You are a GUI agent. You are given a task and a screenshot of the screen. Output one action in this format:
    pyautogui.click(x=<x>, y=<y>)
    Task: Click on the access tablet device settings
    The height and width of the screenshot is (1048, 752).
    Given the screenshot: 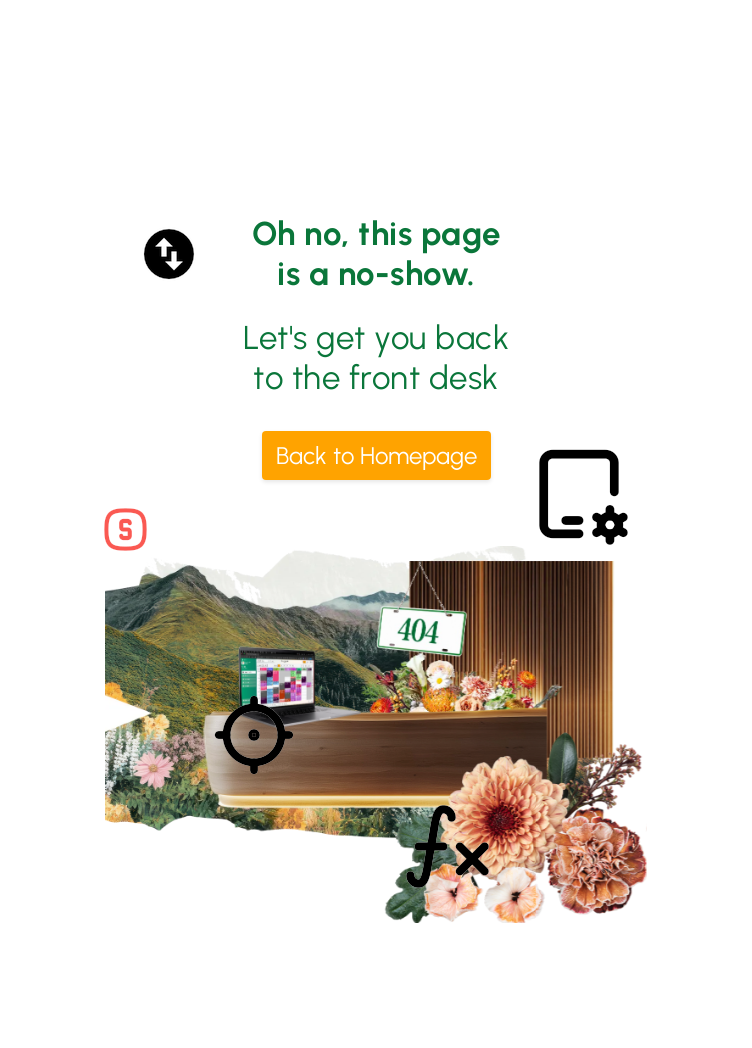 What is the action you would take?
    pyautogui.click(x=579, y=494)
    